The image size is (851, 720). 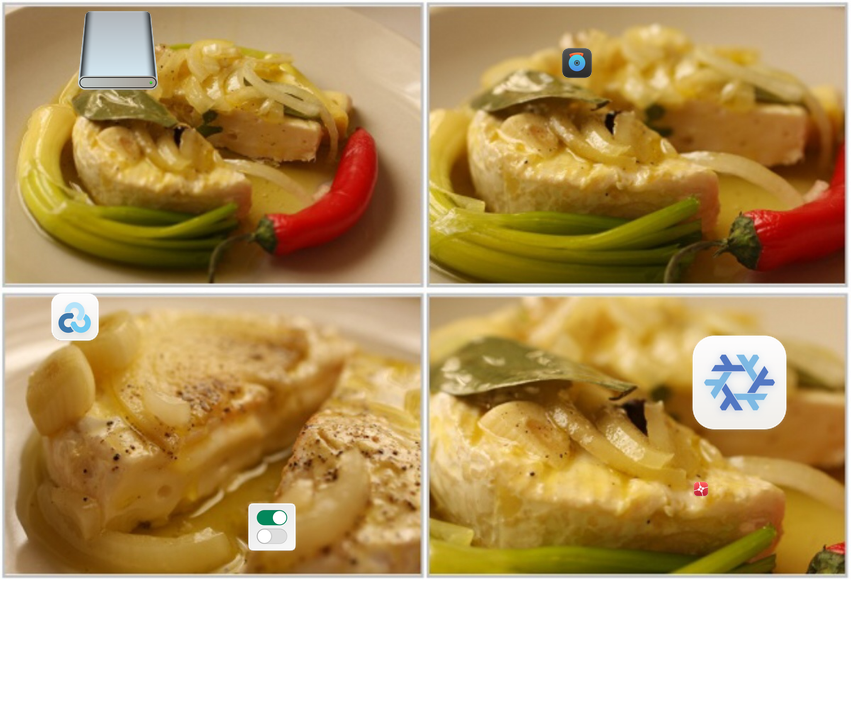 What do you see at coordinates (118, 51) in the screenshot?
I see `access removable storage device` at bounding box center [118, 51].